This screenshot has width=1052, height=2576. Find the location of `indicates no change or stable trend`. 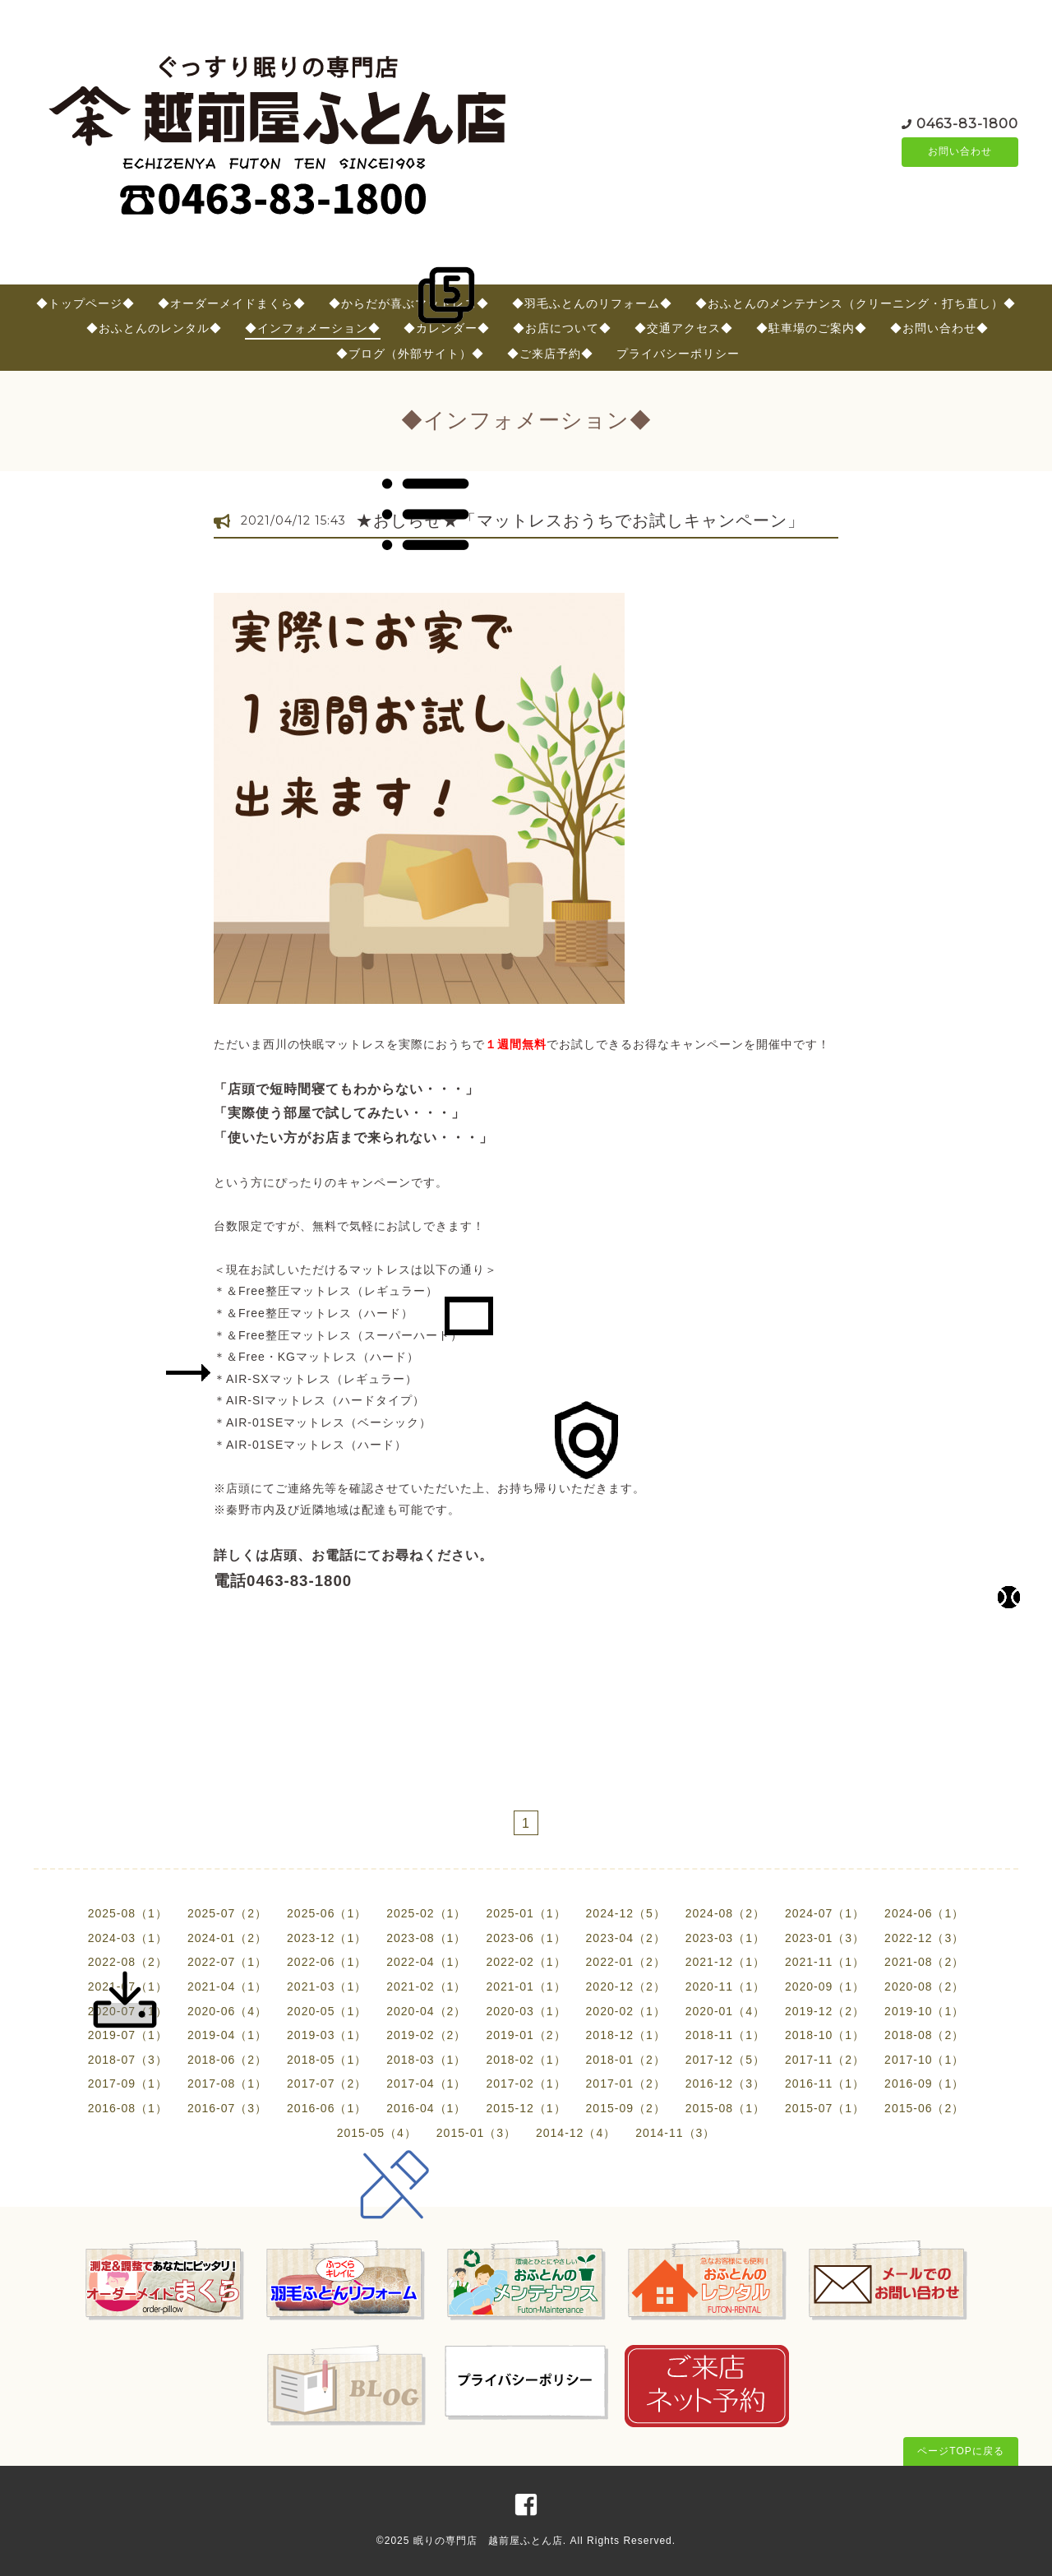

indicates no change or stable trend is located at coordinates (187, 1372).